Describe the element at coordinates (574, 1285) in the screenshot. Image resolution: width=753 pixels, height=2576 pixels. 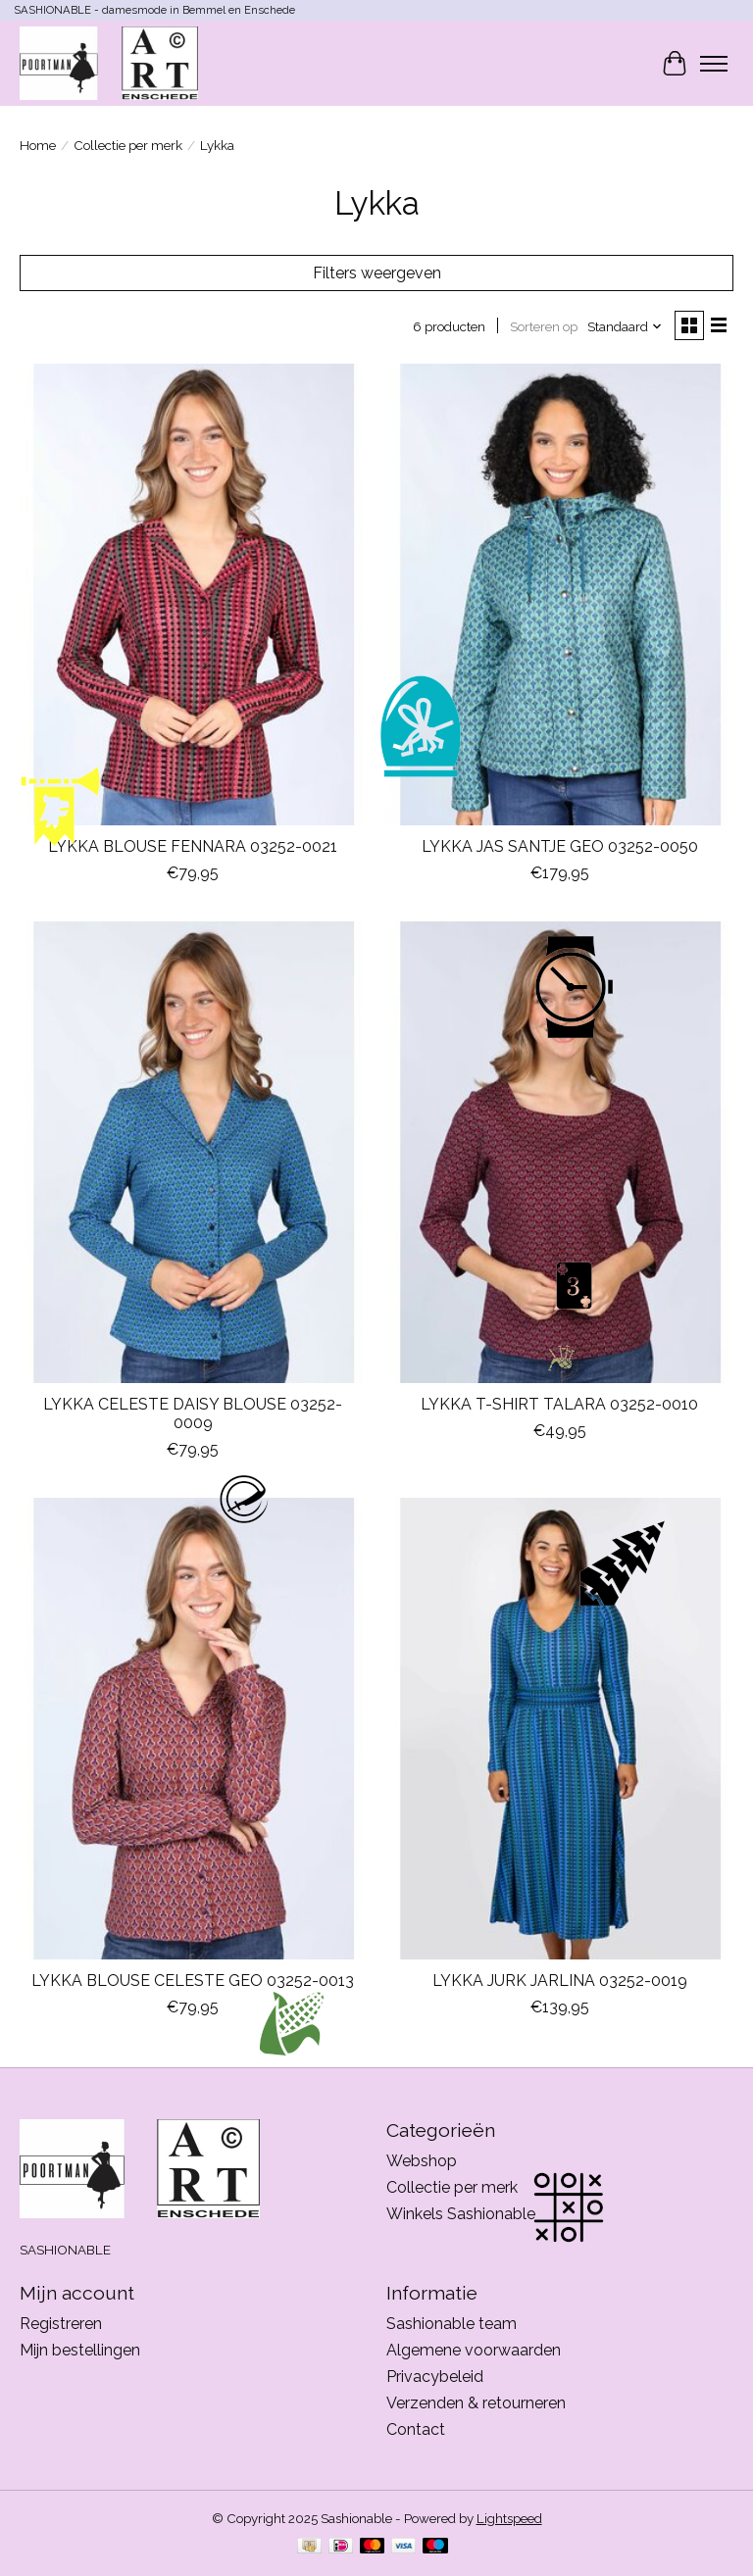
I see `three of clubs playing card` at that location.